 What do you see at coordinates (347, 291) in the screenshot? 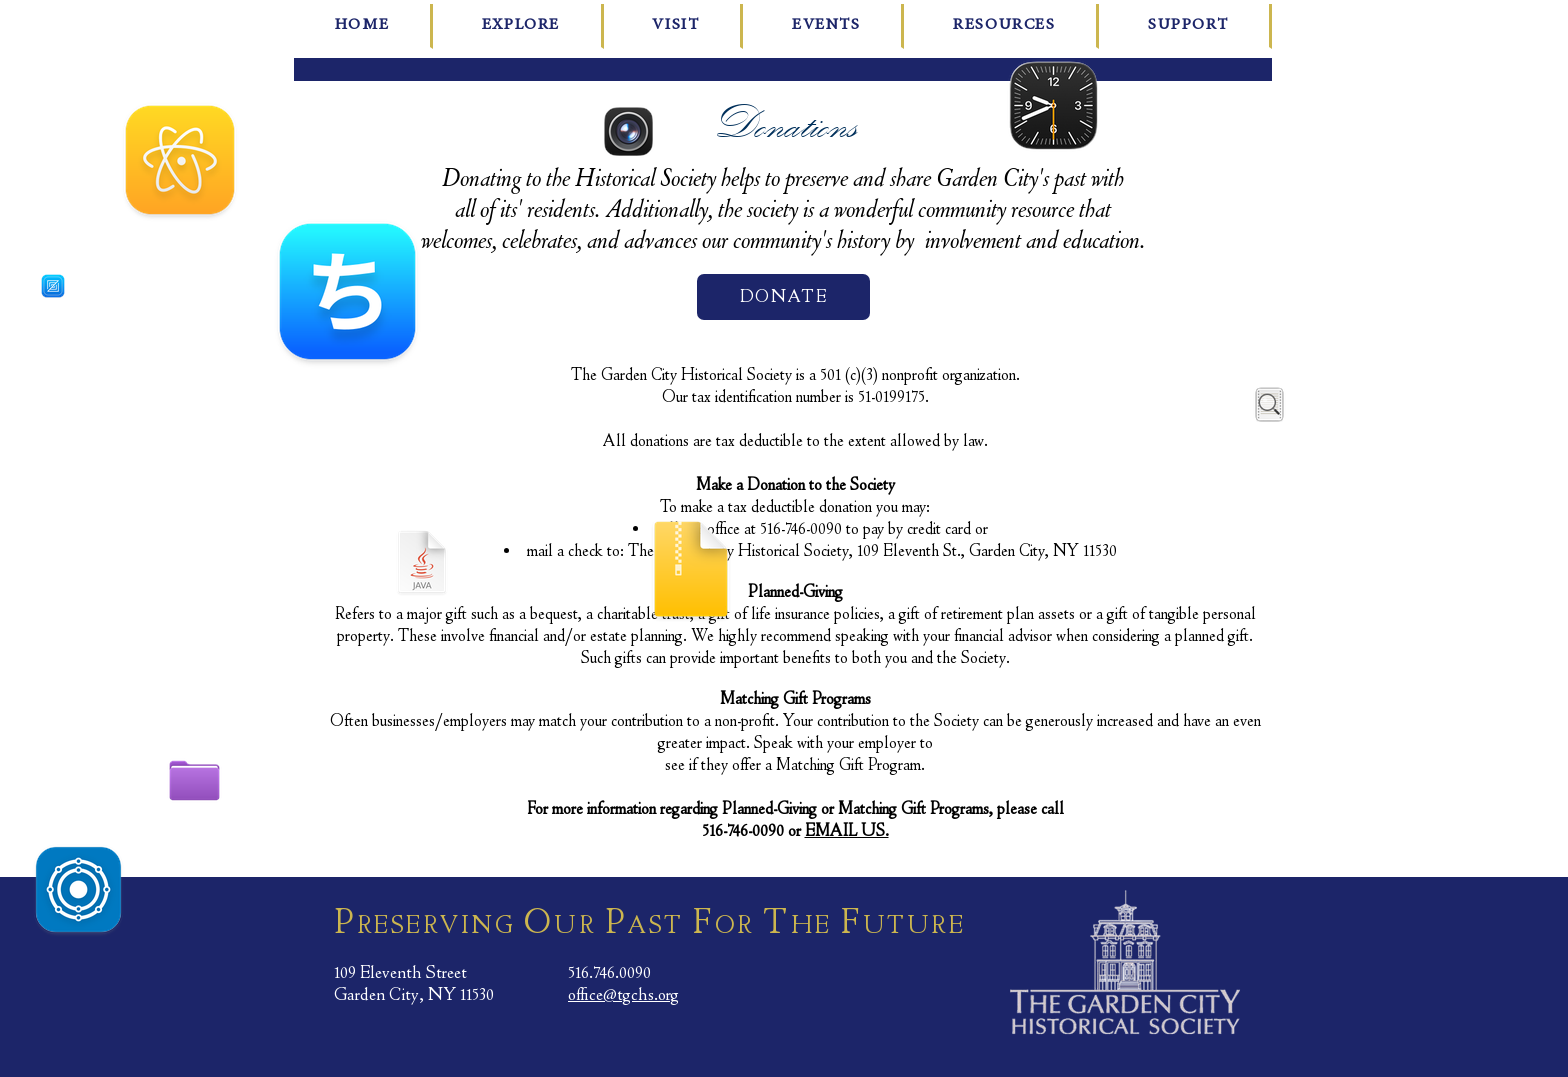
I see `open ibus-anthy japanese input method settings` at bounding box center [347, 291].